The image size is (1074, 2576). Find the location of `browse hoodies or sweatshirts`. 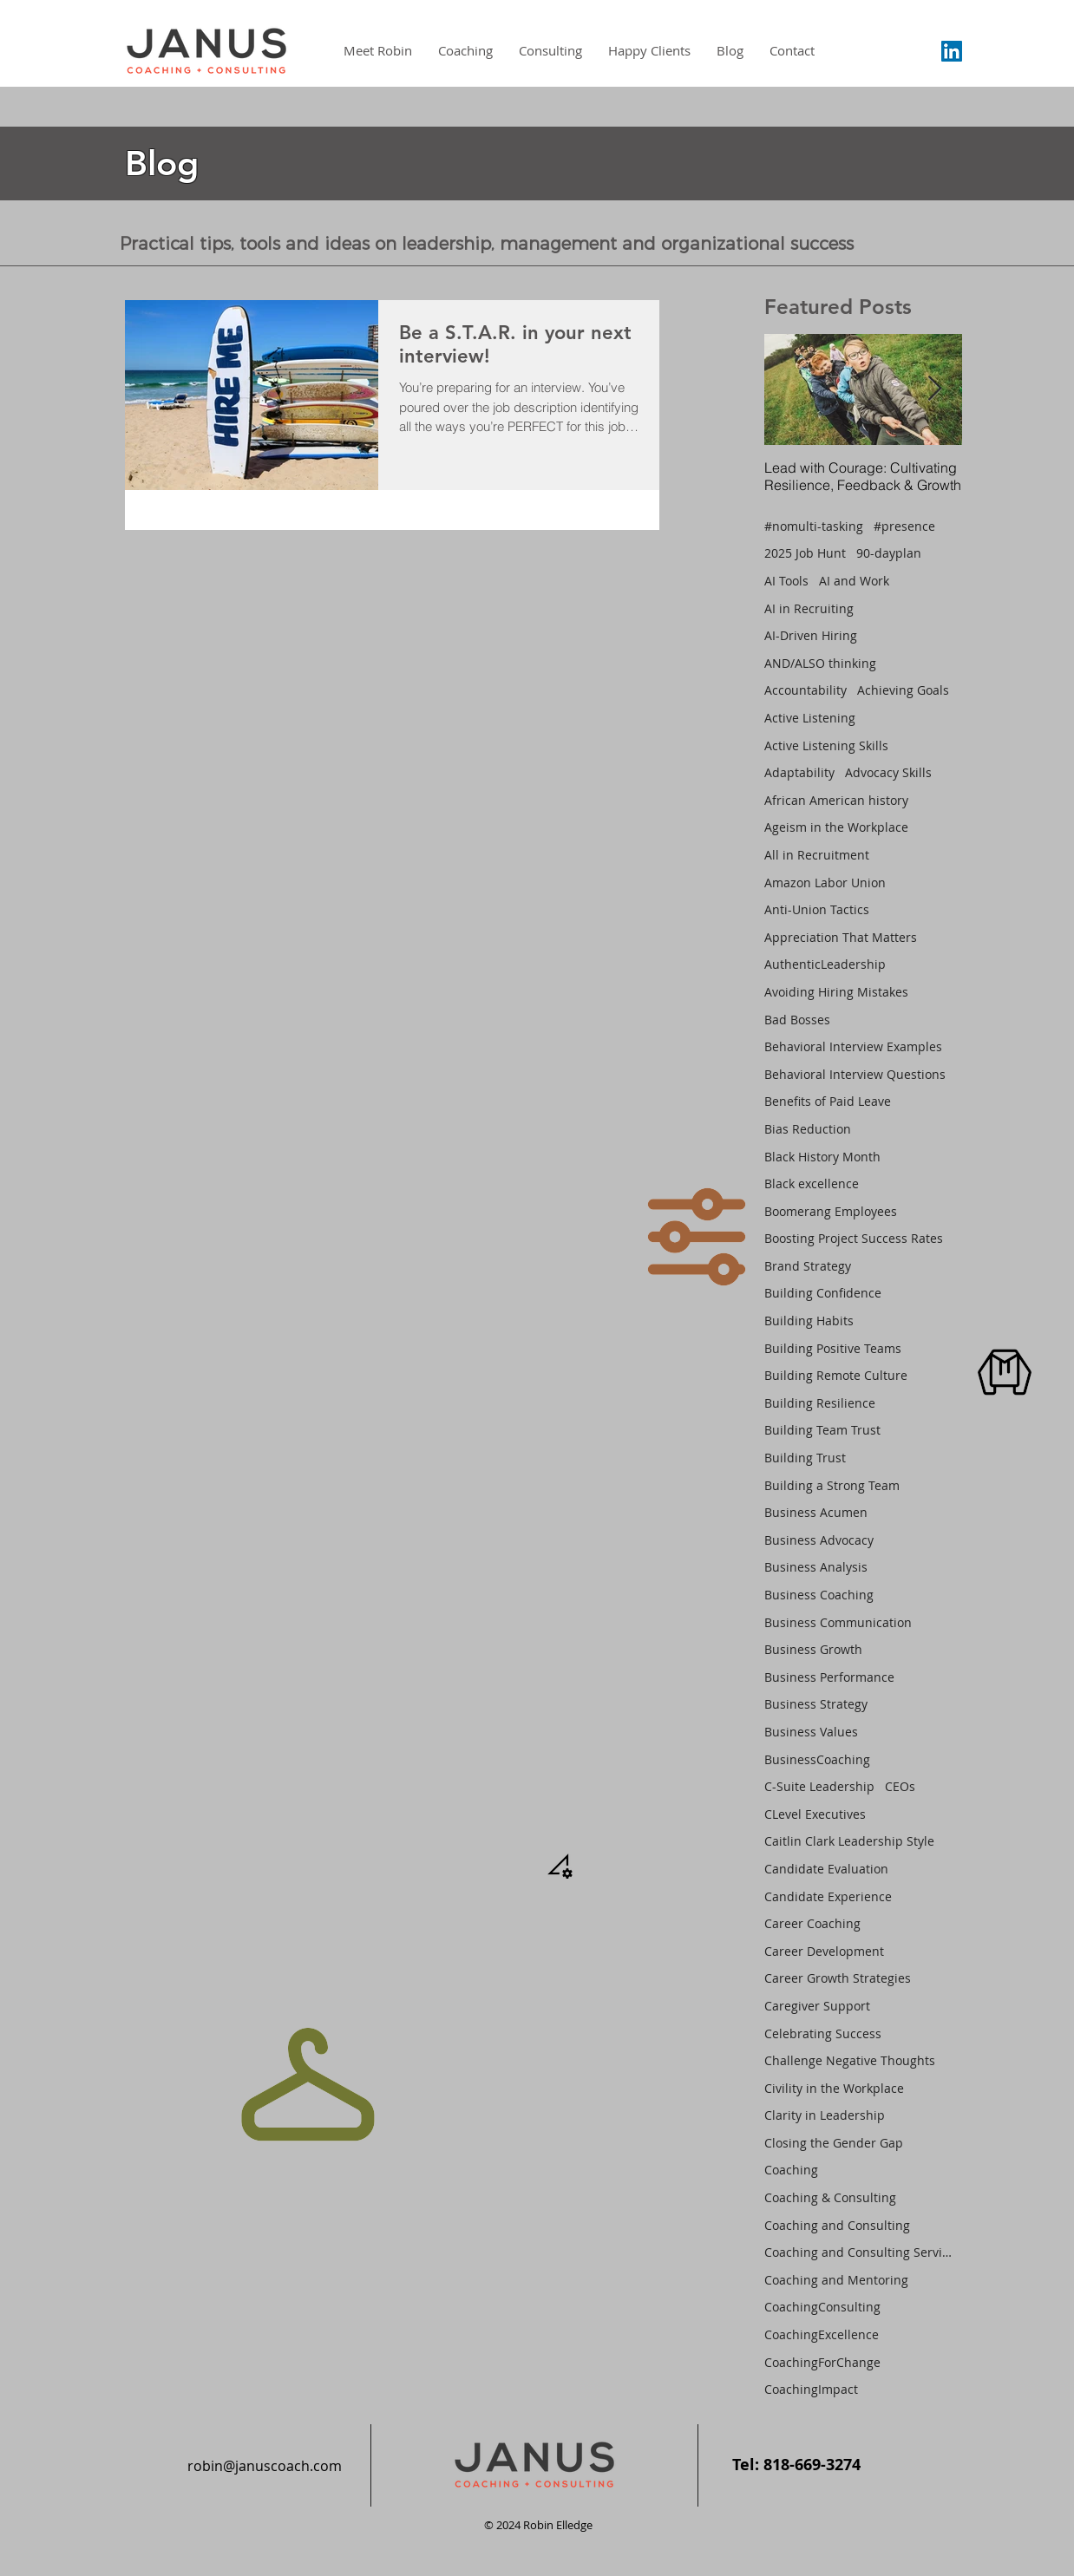

browse hoodies or sweatshirts is located at coordinates (1005, 1372).